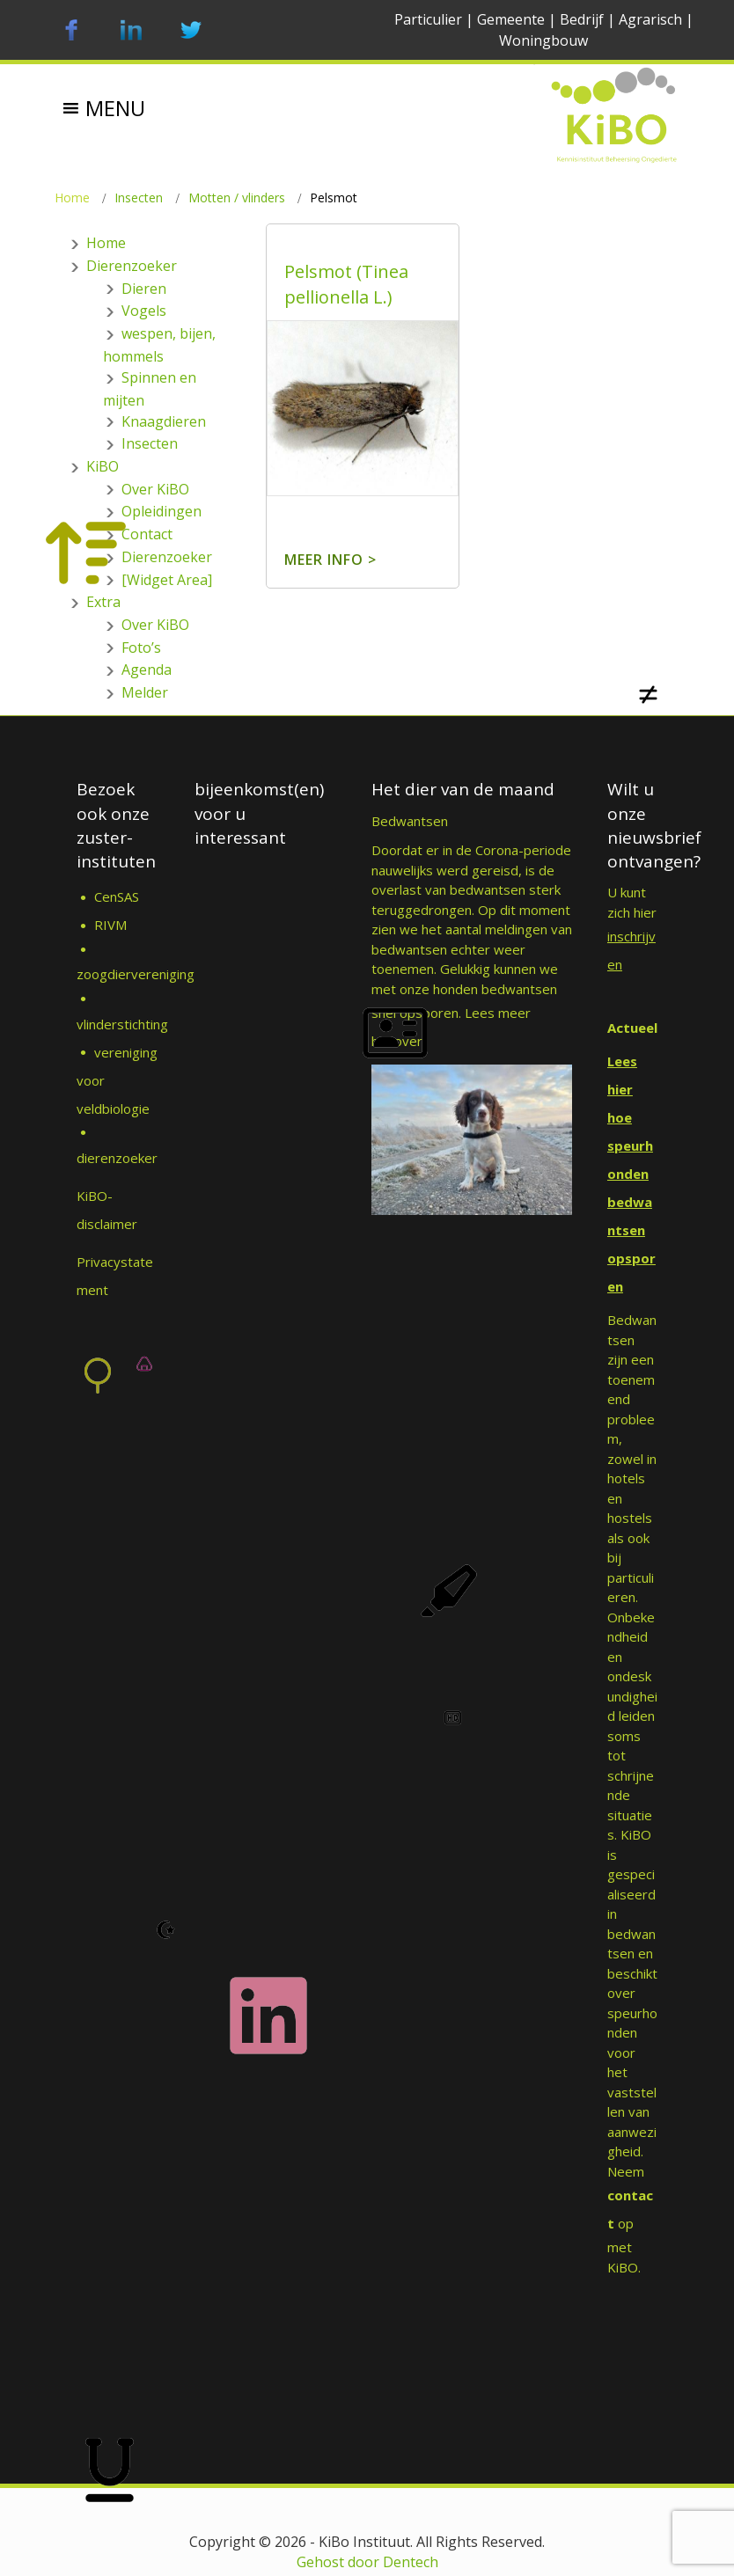  What do you see at coordinates (109, 2470) in the screenshot?
I see `apply underline formatting to selected text` at bounding box center [109, 2470].